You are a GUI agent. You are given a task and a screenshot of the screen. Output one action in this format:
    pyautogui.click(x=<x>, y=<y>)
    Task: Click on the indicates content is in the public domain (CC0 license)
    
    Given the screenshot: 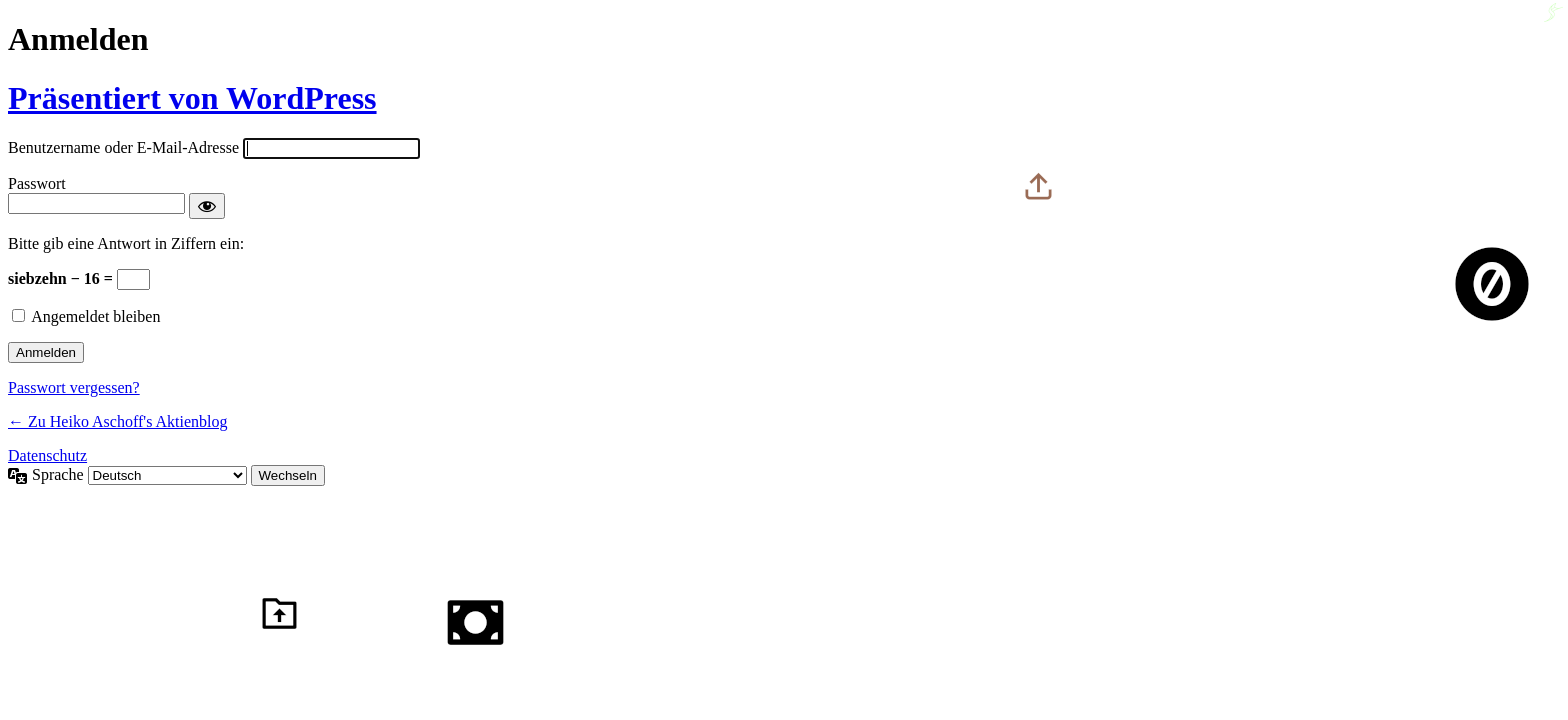 What is the action you would take?
    pyautogui.click(x=1492, y=284)
    